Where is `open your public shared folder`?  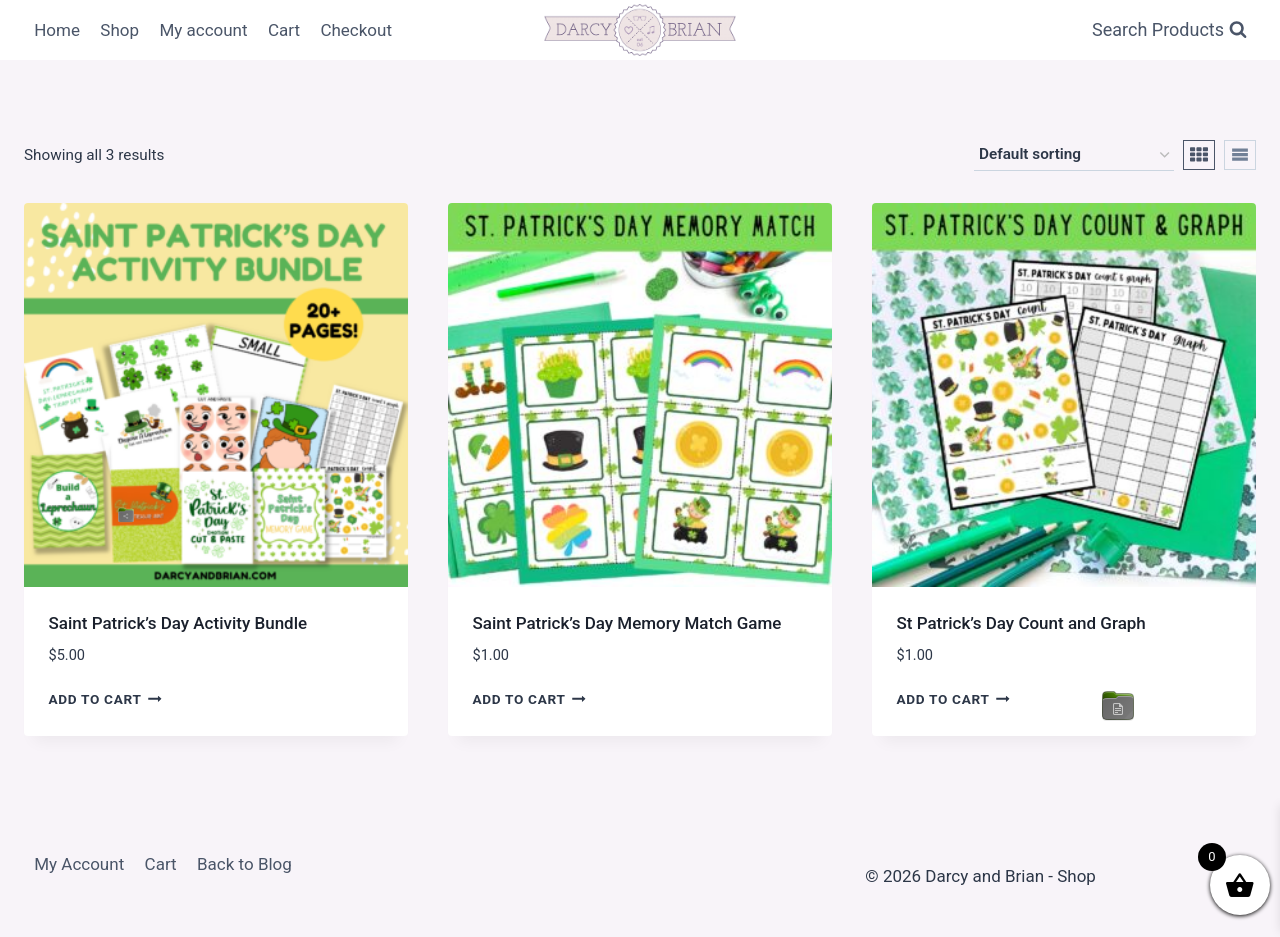 open your public shared folder is located at coordinates (126, 515).